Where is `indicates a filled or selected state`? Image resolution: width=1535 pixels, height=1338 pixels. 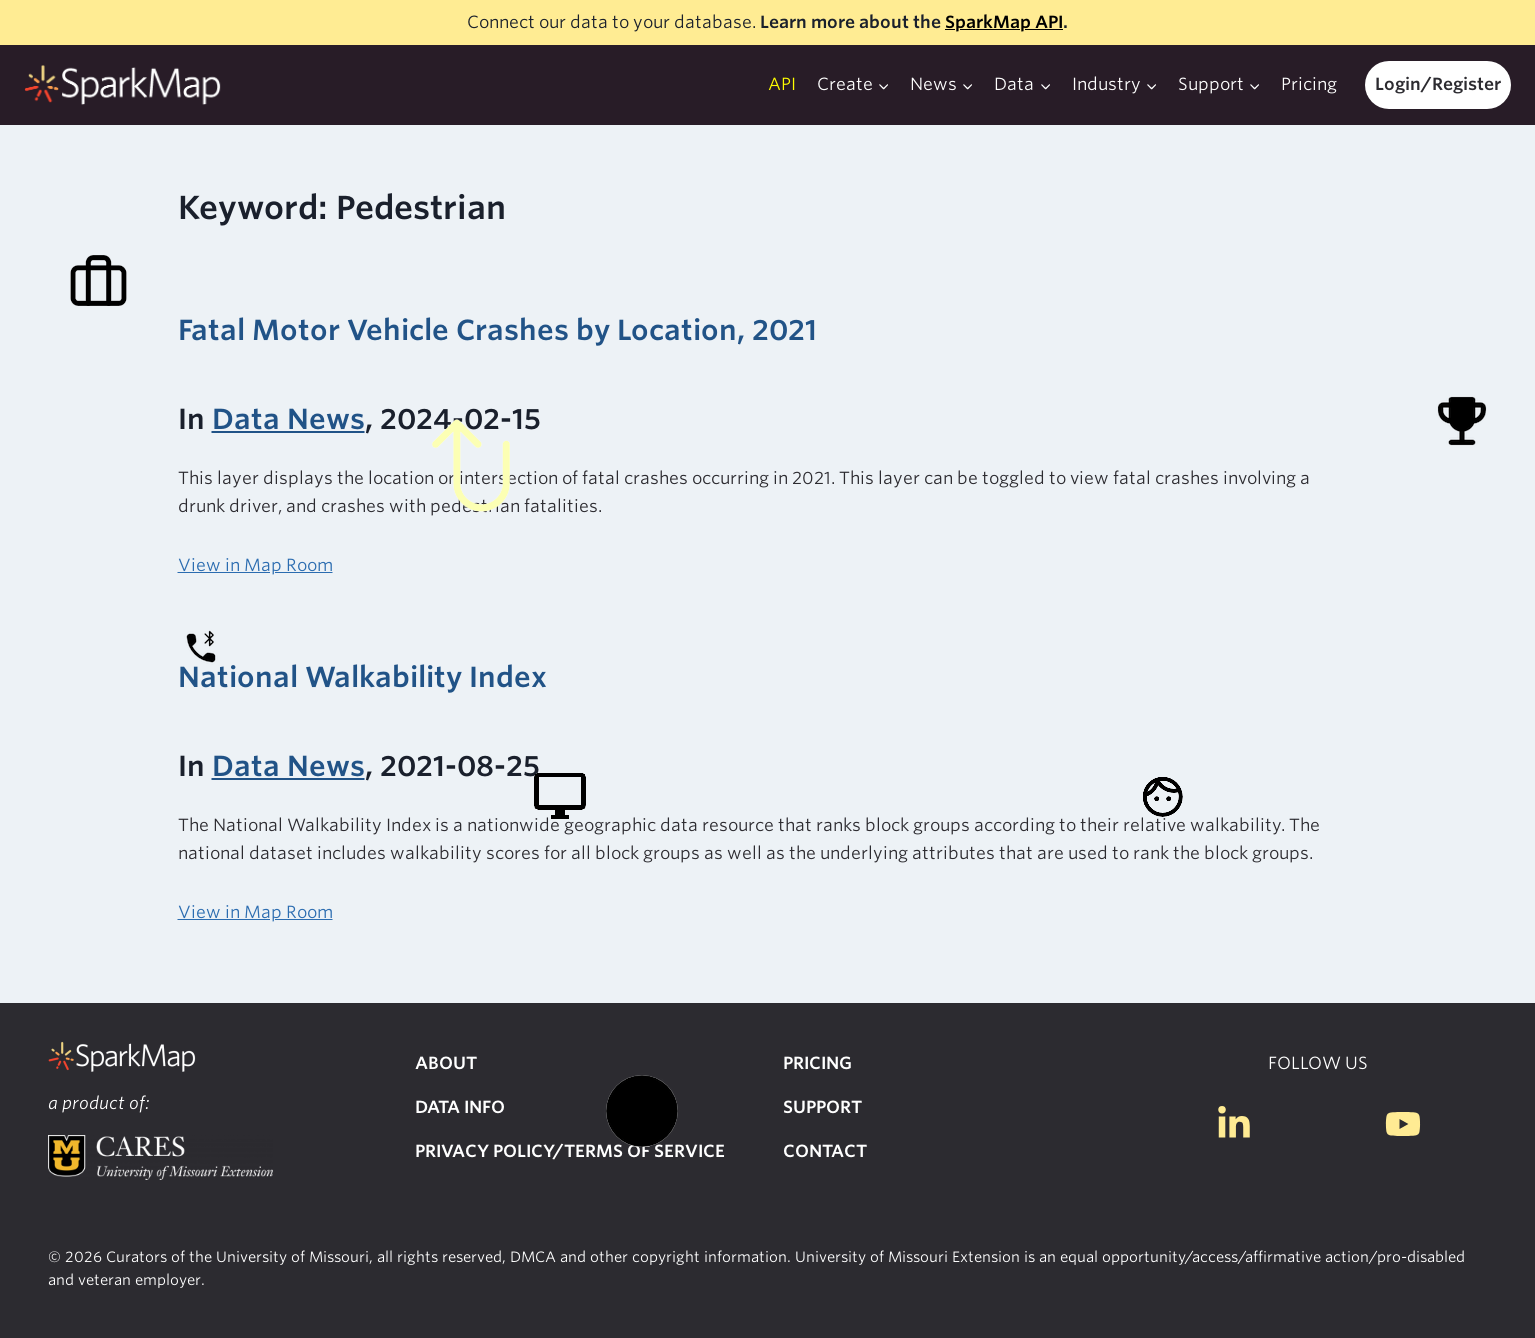 indicates a filled or selected state is located at coordinates (642, 1111).